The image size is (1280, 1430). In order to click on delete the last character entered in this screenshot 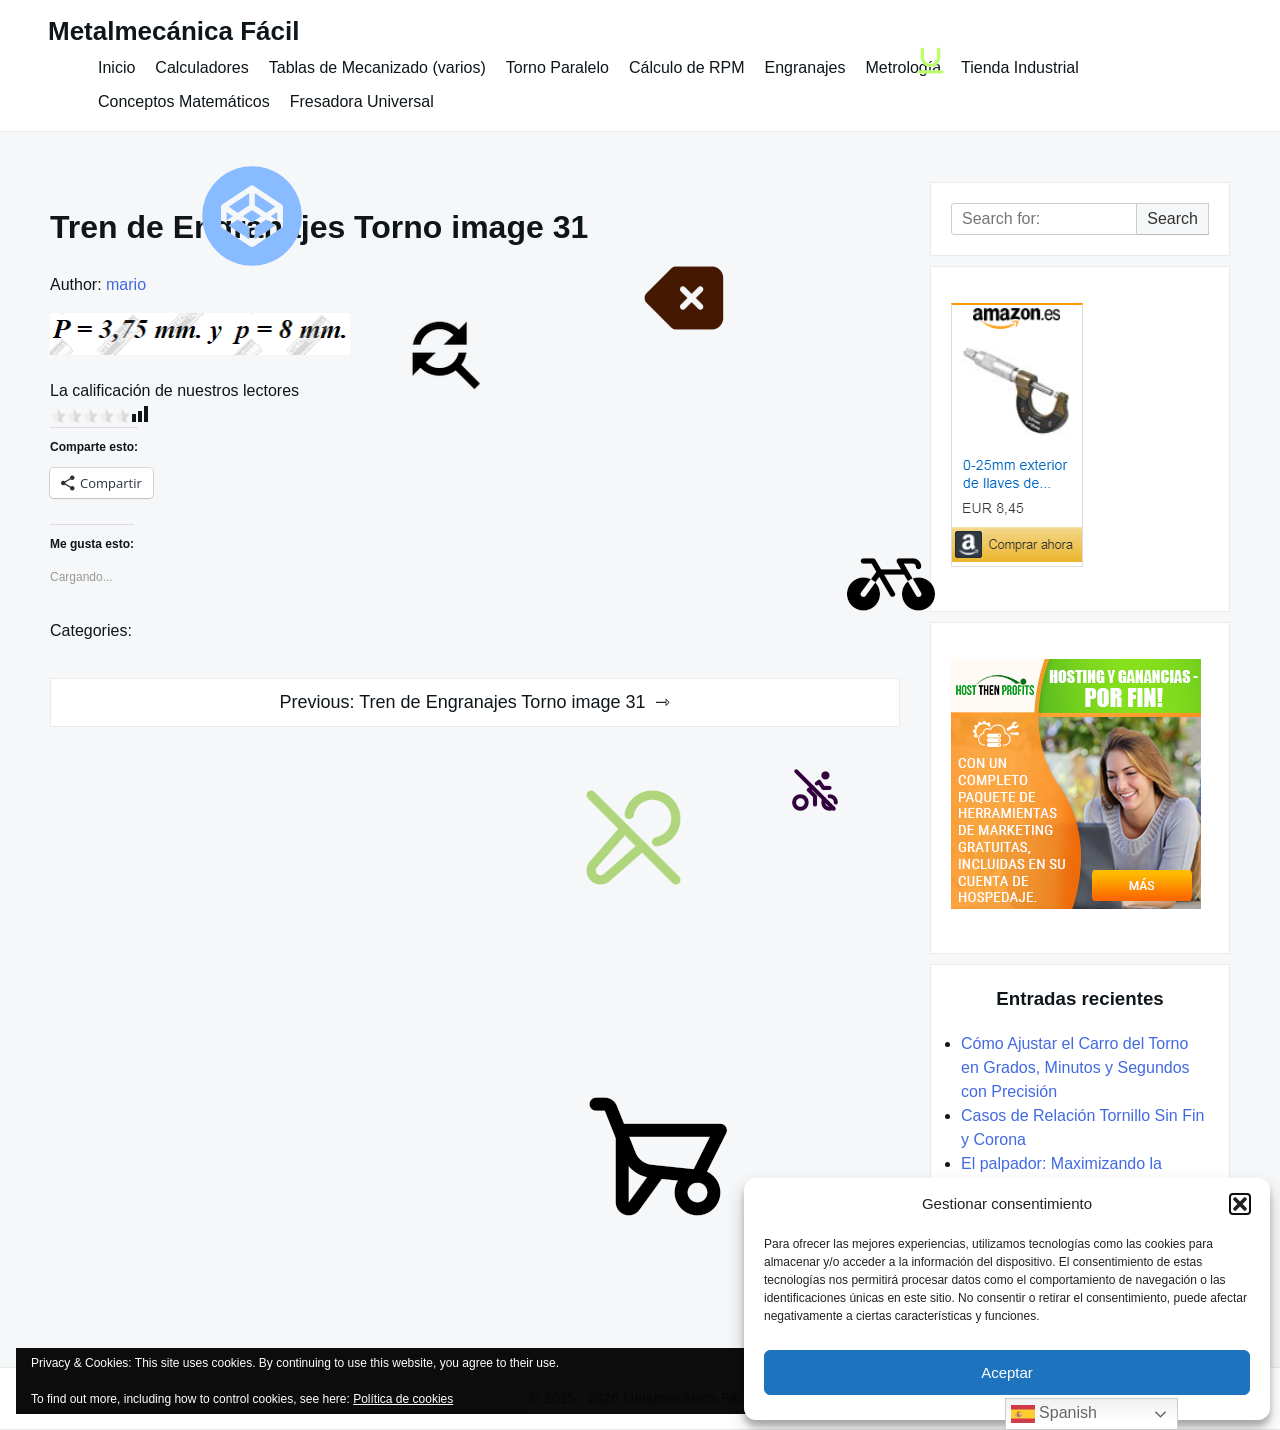, I will do `click(683, 298)`.